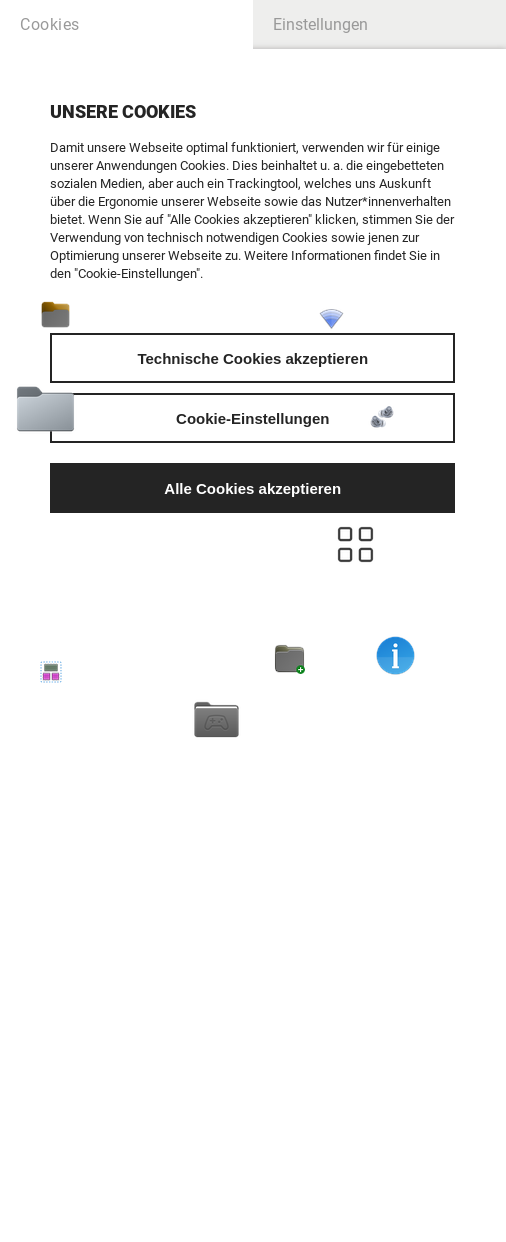  I want to click on connect beats wireless earbuds, so click(382, 417).